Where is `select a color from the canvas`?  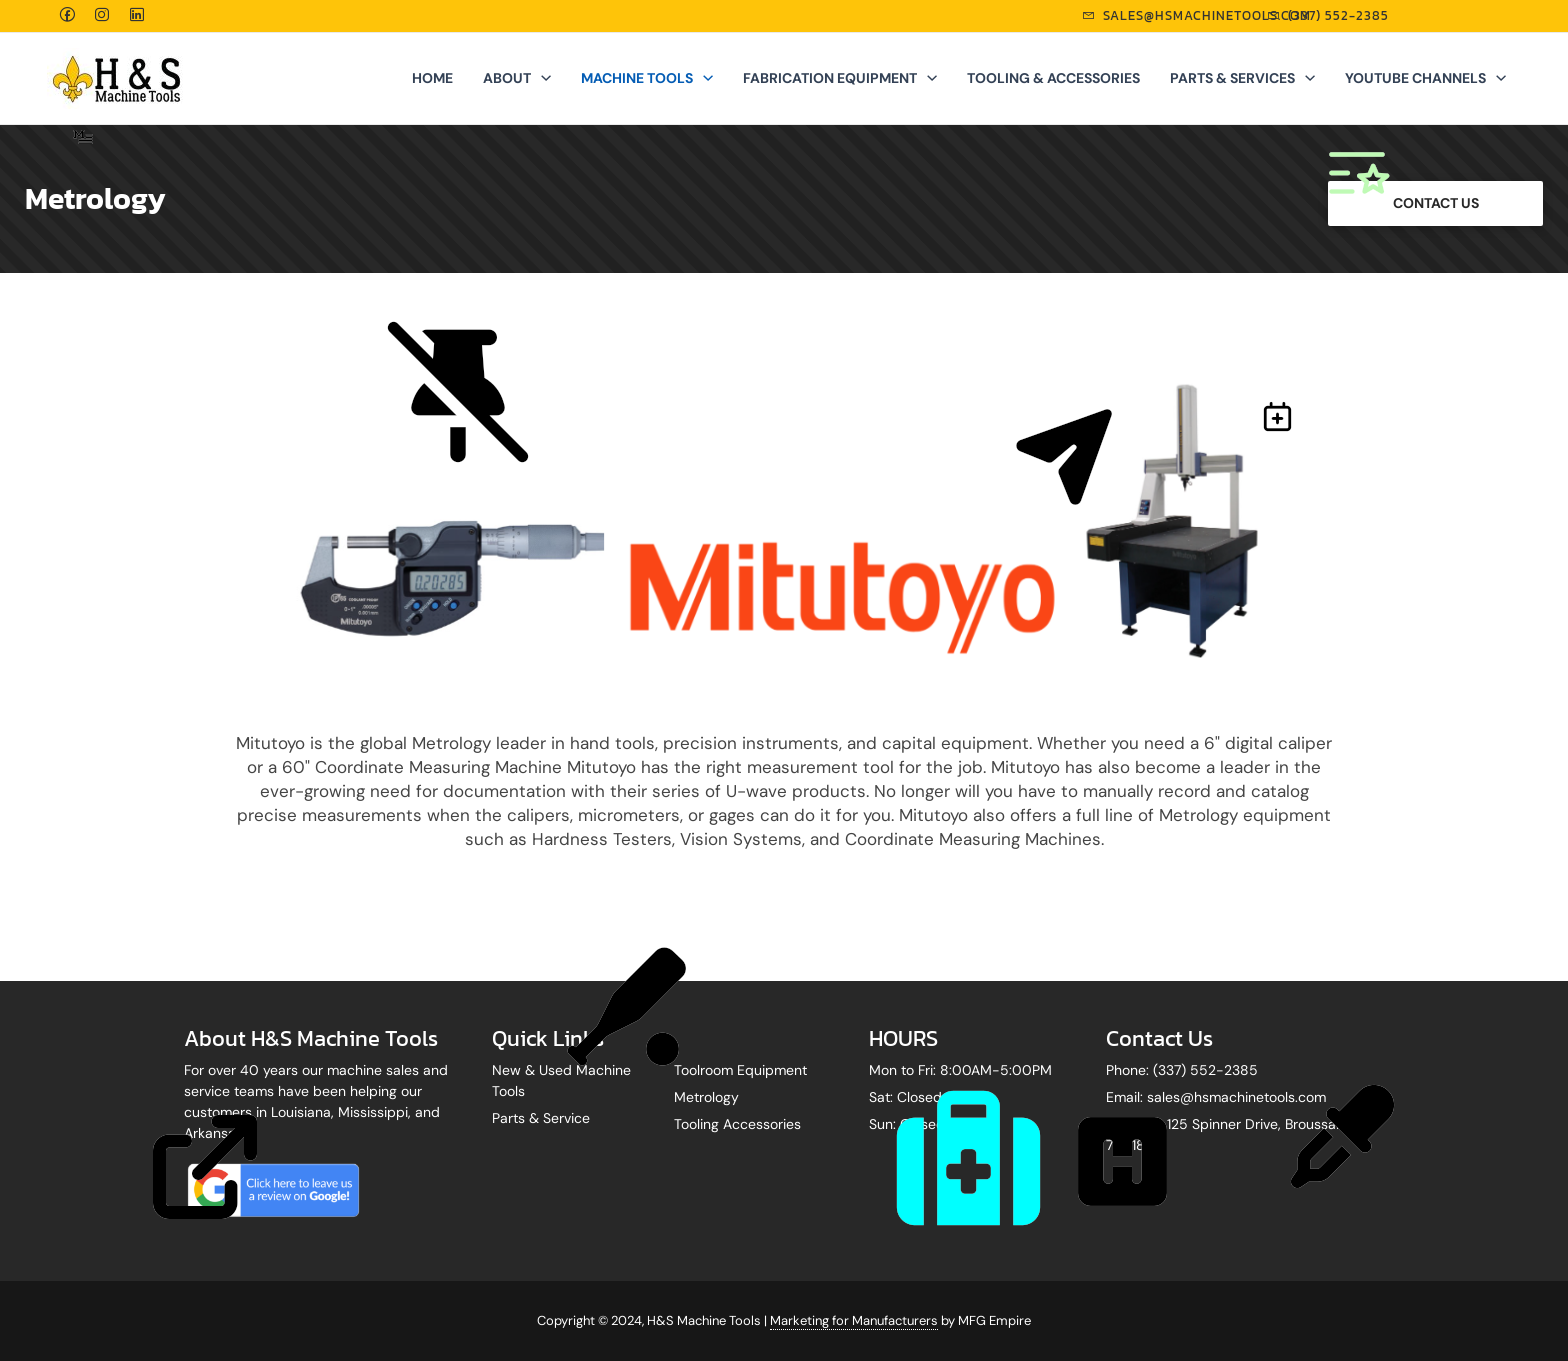
select a color from the canvas is located at coordinates (1342, 1136).